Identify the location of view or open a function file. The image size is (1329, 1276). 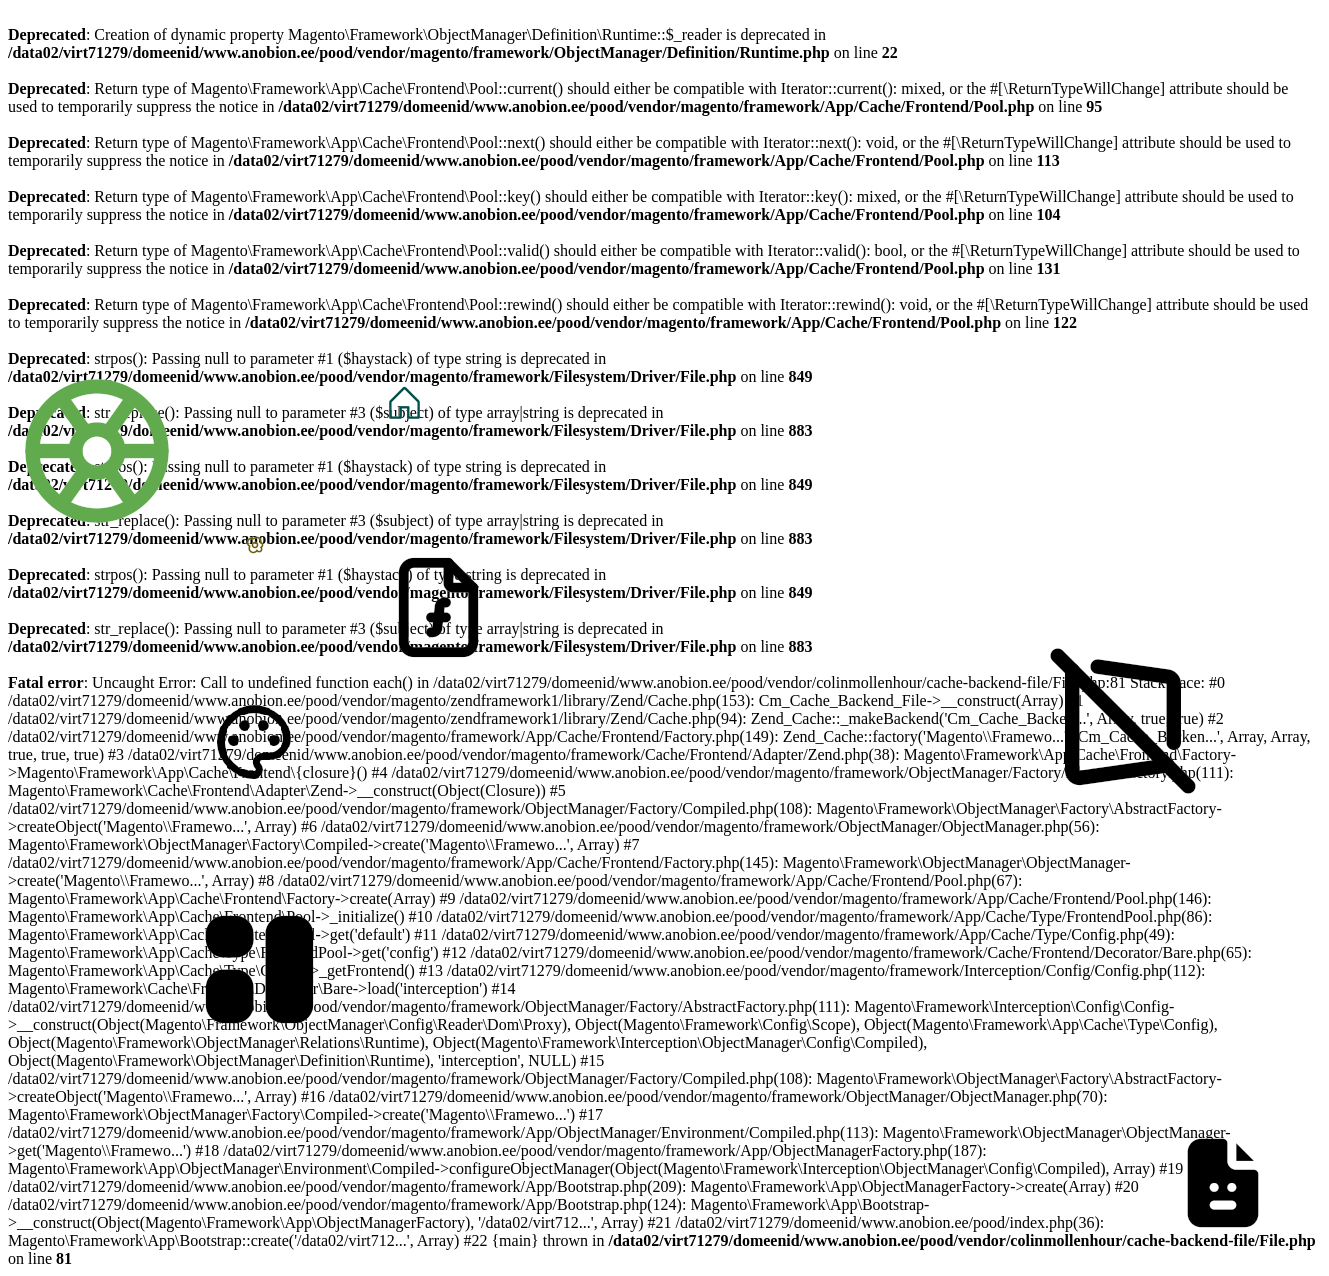
(438, 607).